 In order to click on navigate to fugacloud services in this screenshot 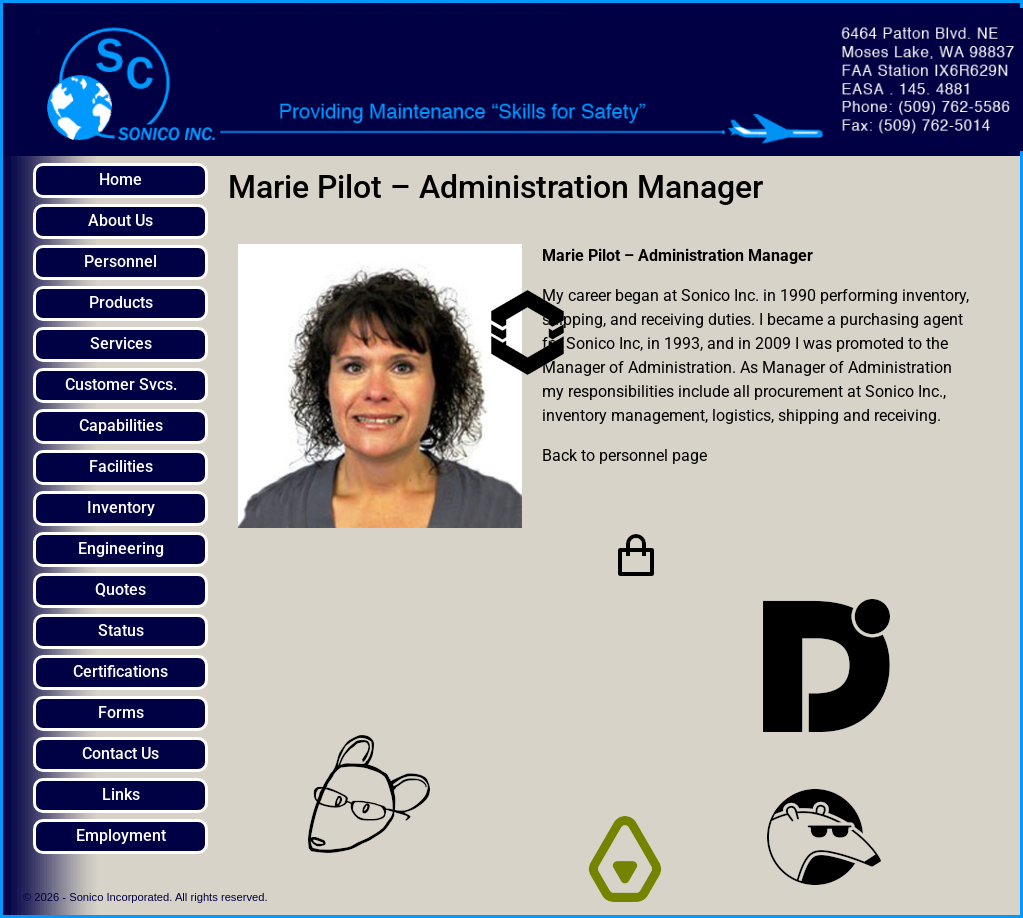, I will do `click(527, 332)`.